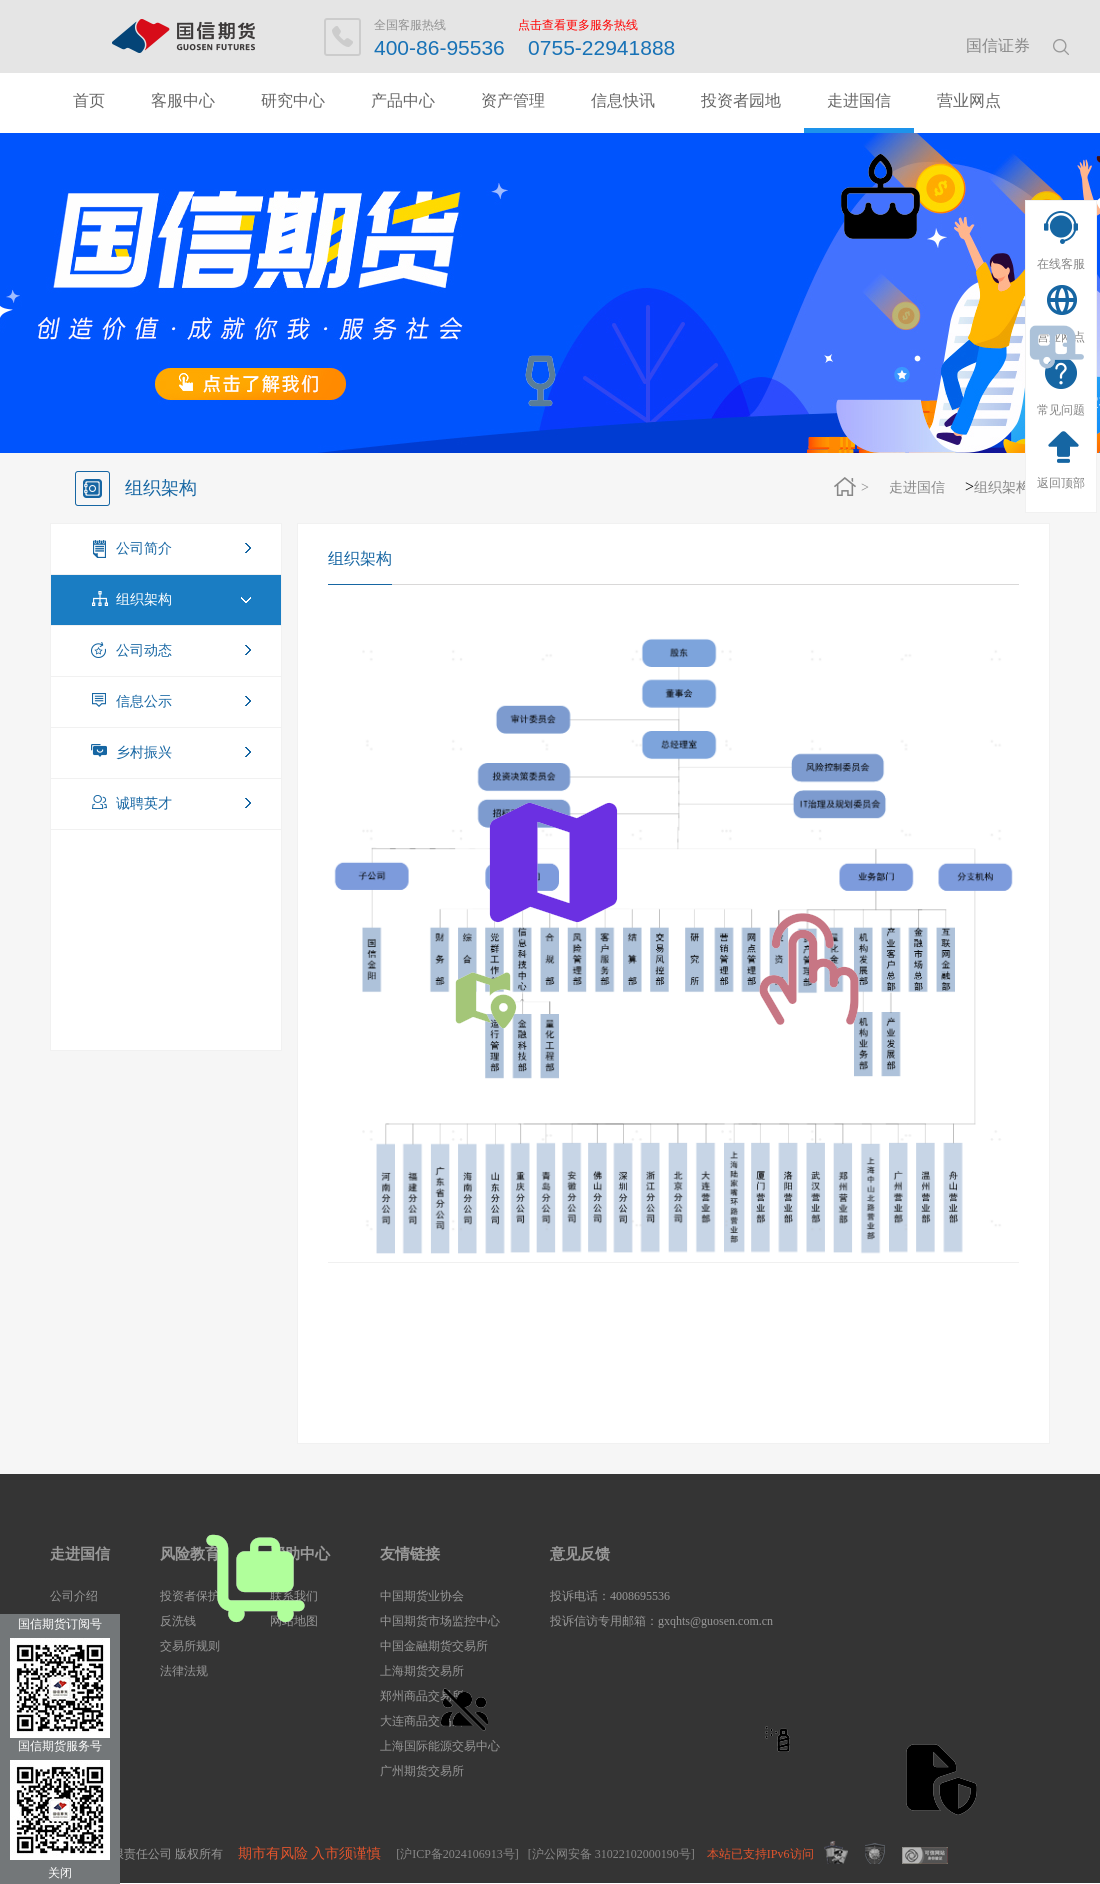 This screenshot has width=1100, height=1884. What do you see at coordinates (464, 1709) in the screenshot?
I see `disable group or team features` at bounding box center [464, 1709].